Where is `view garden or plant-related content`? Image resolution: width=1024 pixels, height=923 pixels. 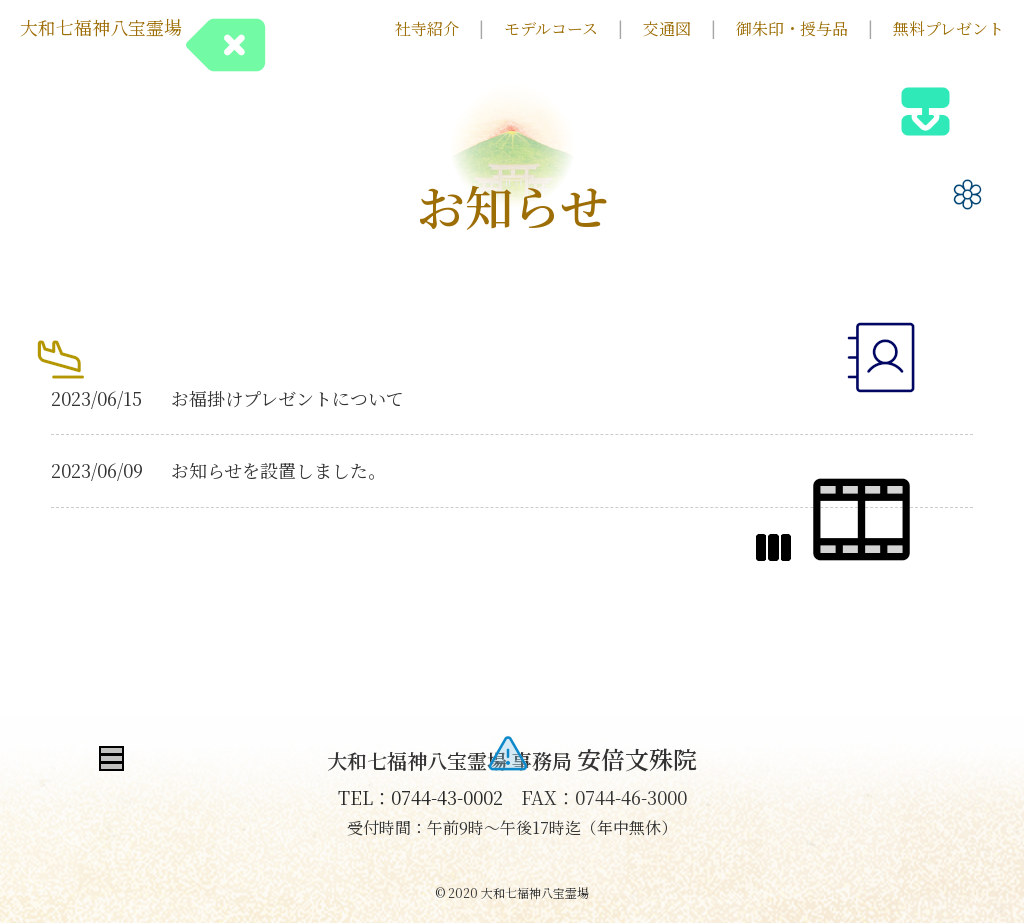
view garden or plant-related content is located at coordinates (967, 194).